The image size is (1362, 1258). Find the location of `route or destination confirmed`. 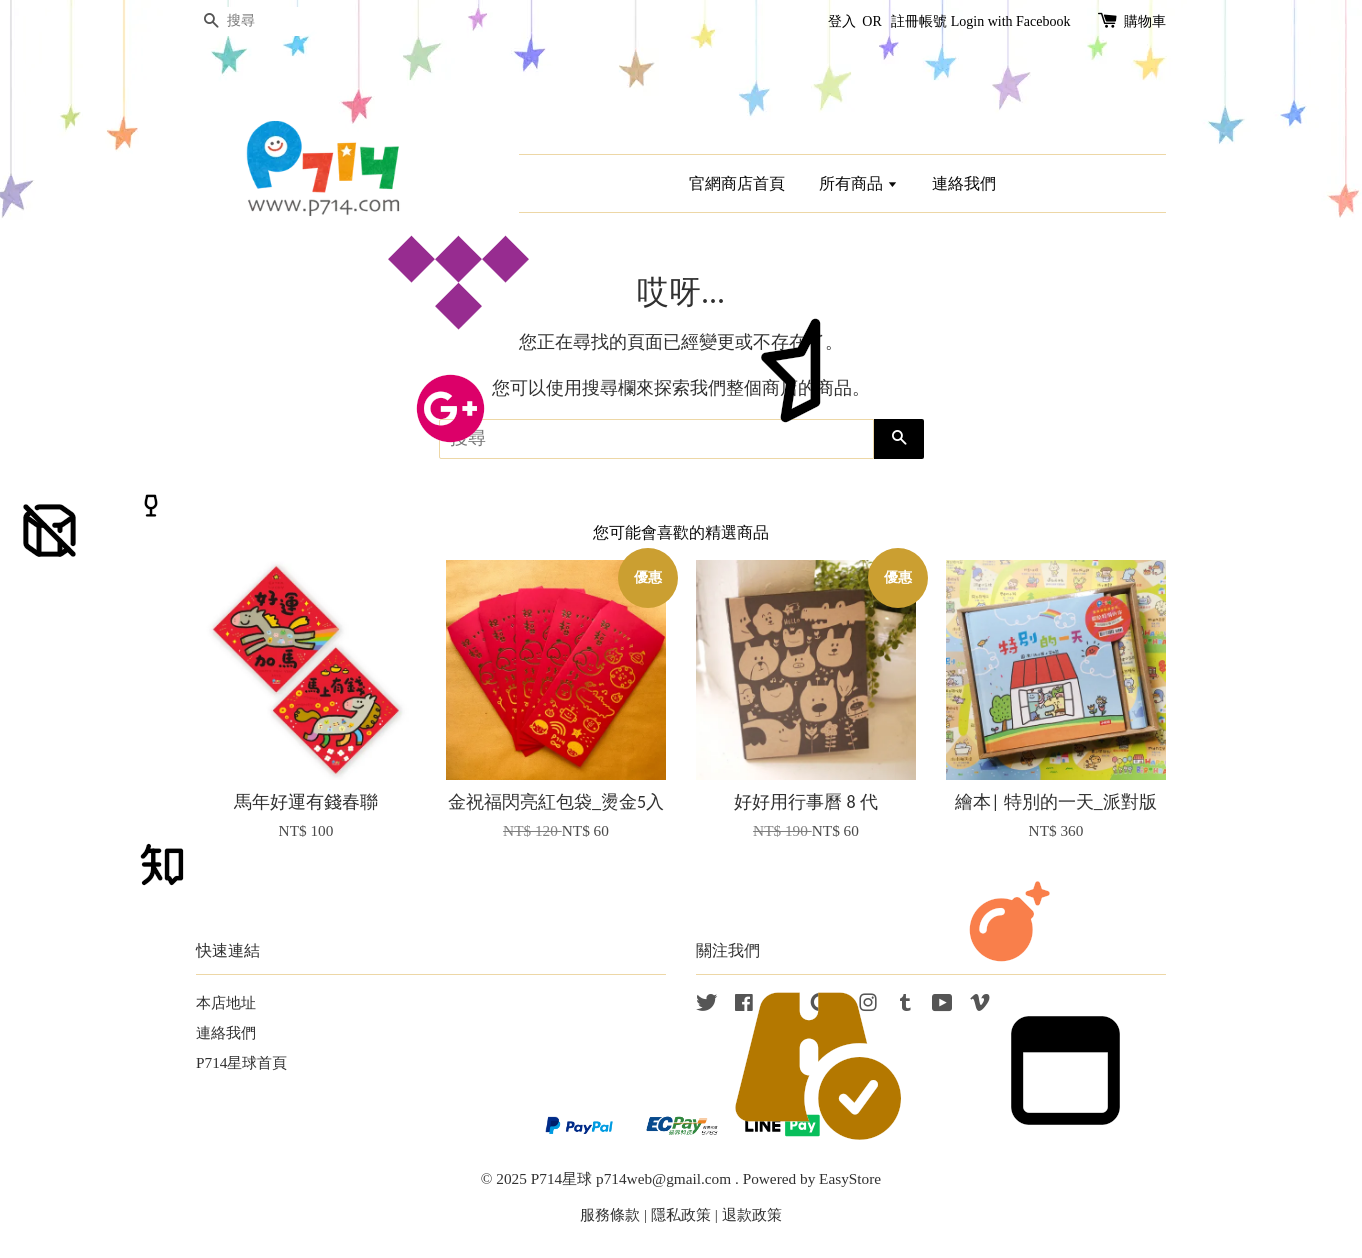

route or destination confirmed is located at coordinates (809, 1057).